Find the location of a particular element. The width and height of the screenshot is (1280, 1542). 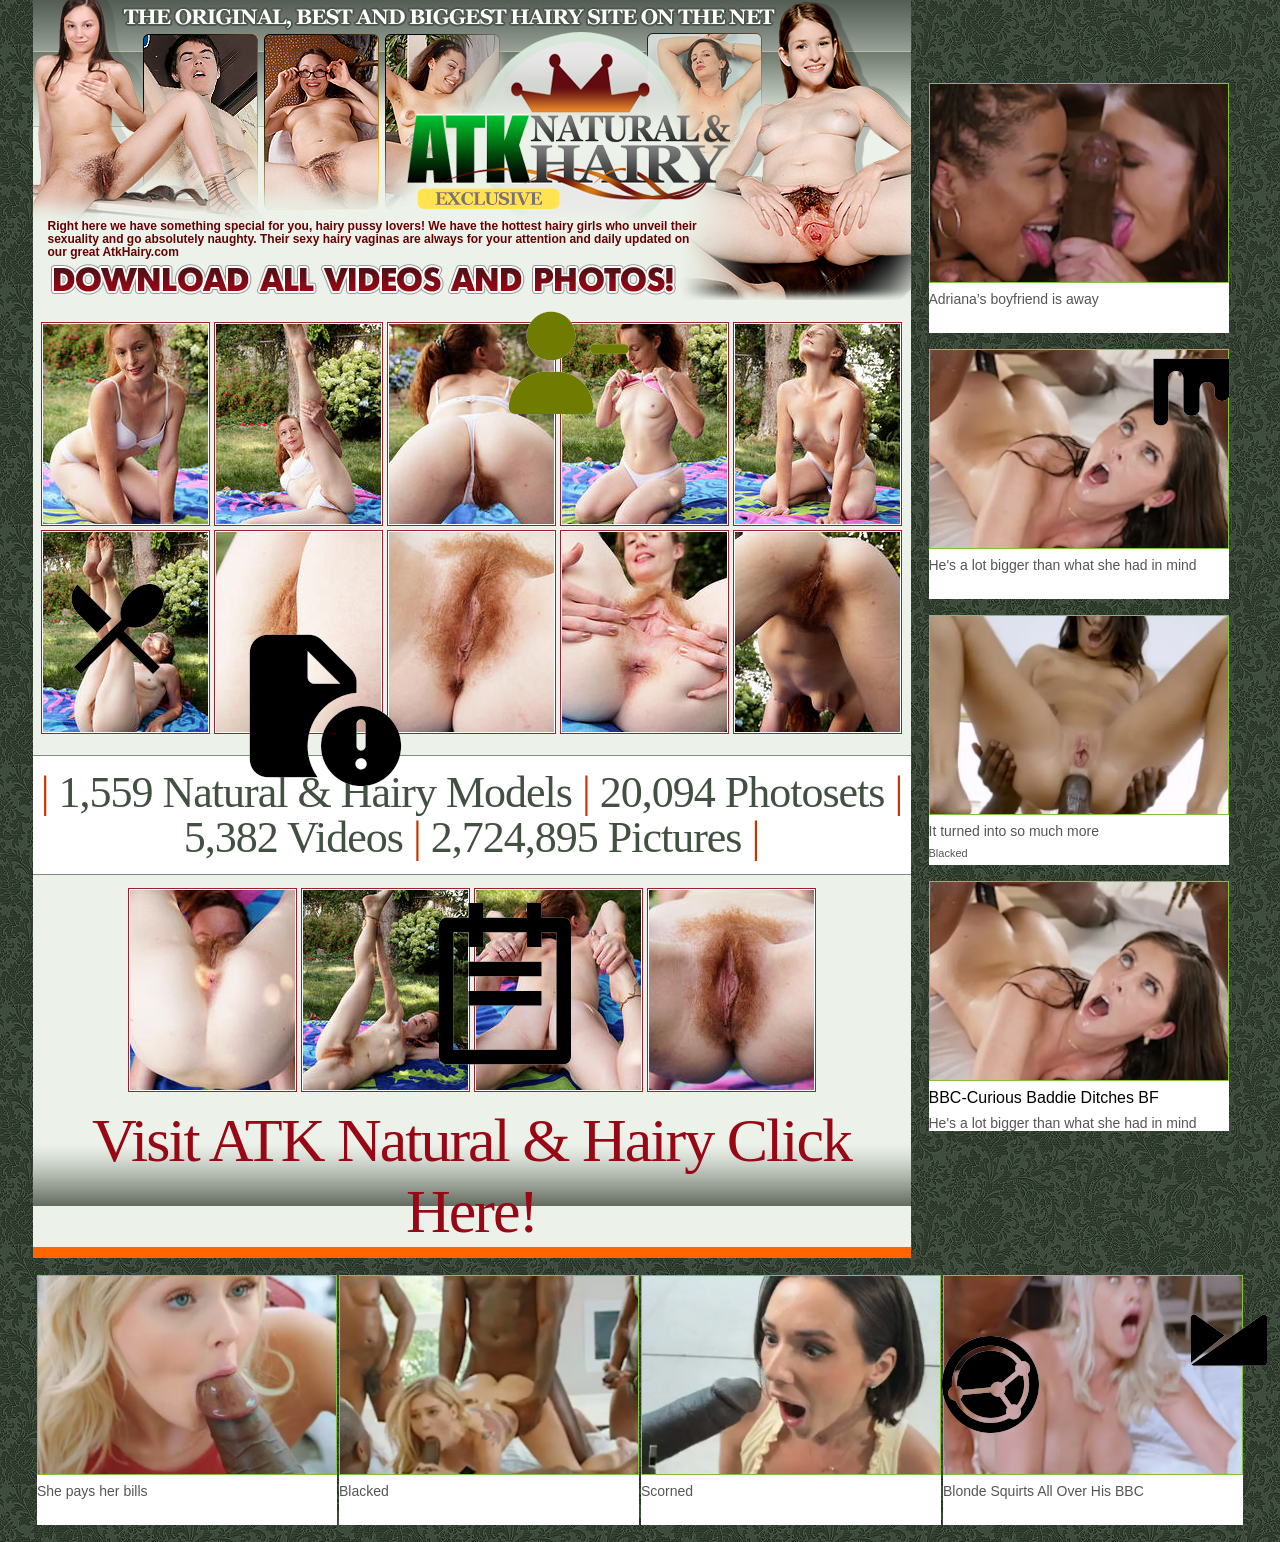

find nearby restaurants is located at coordinates (117, 626).